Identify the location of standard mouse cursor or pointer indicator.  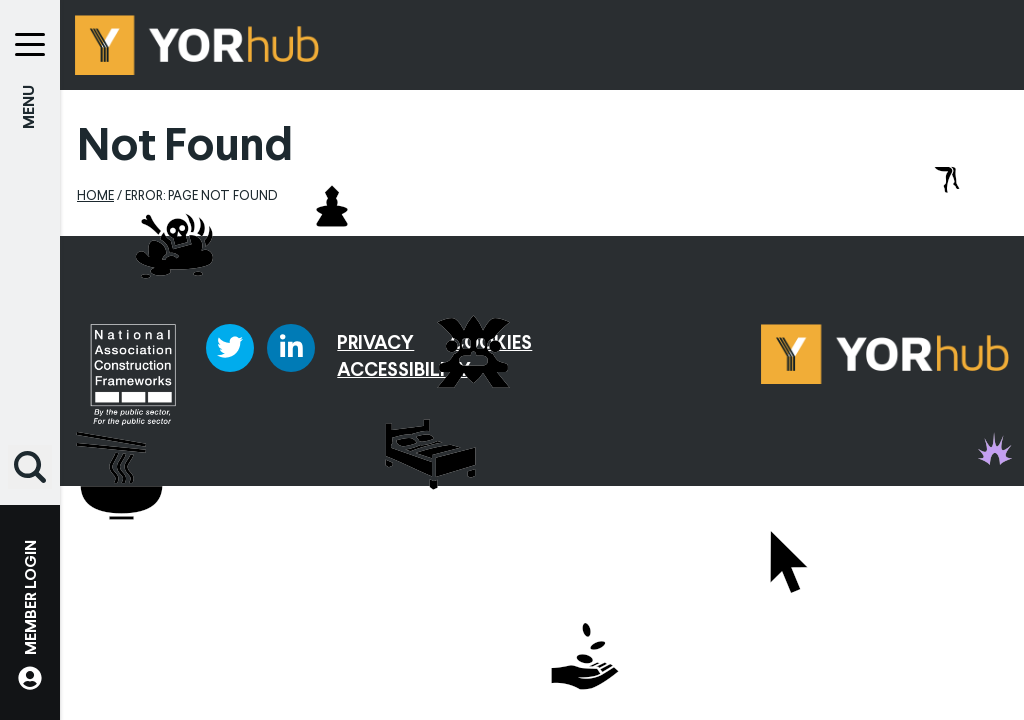
(789, 562).